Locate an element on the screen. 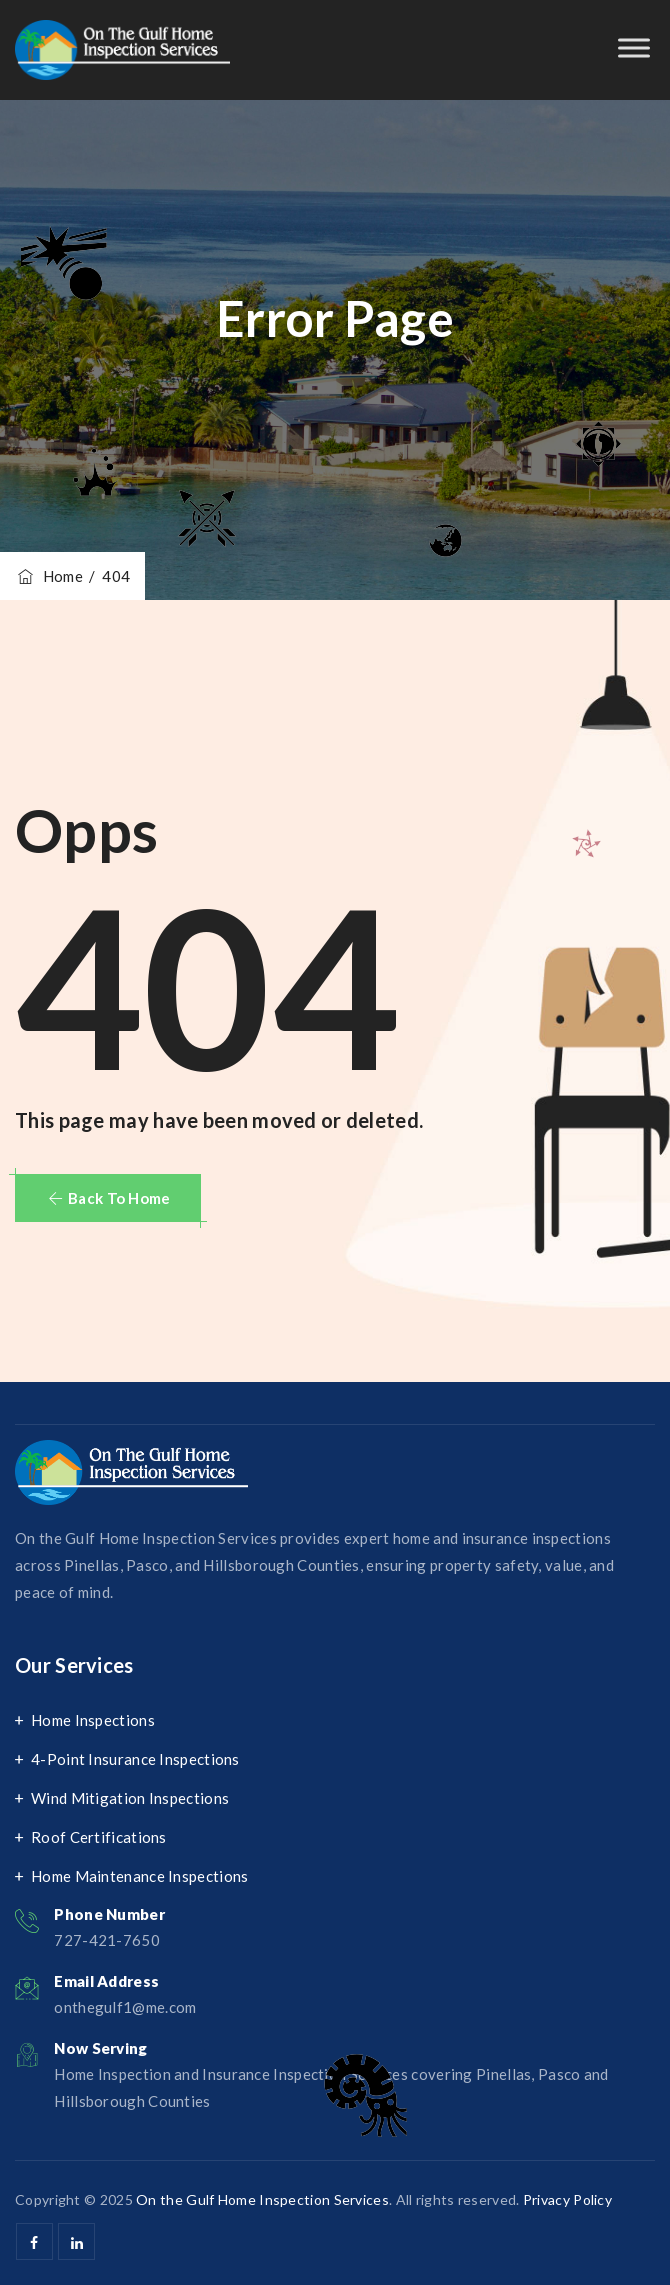 The width and height of the screenshot is (670, 2285). indicates a splash effect or water impact in gameplay is located at coordinates (96, 472).